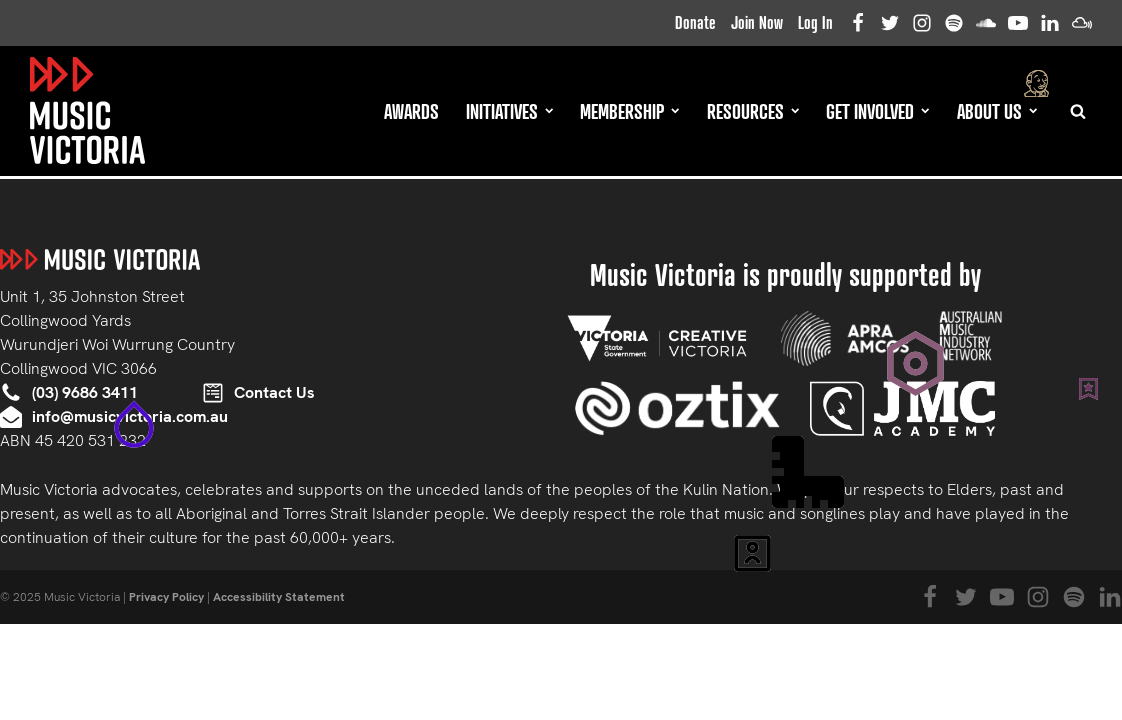 This screenshot has width=1122, height=720. Describe the element at coordinates (1036, 83) in the screenshot. I see `jenkins CI/CD automation server logo` at that location.